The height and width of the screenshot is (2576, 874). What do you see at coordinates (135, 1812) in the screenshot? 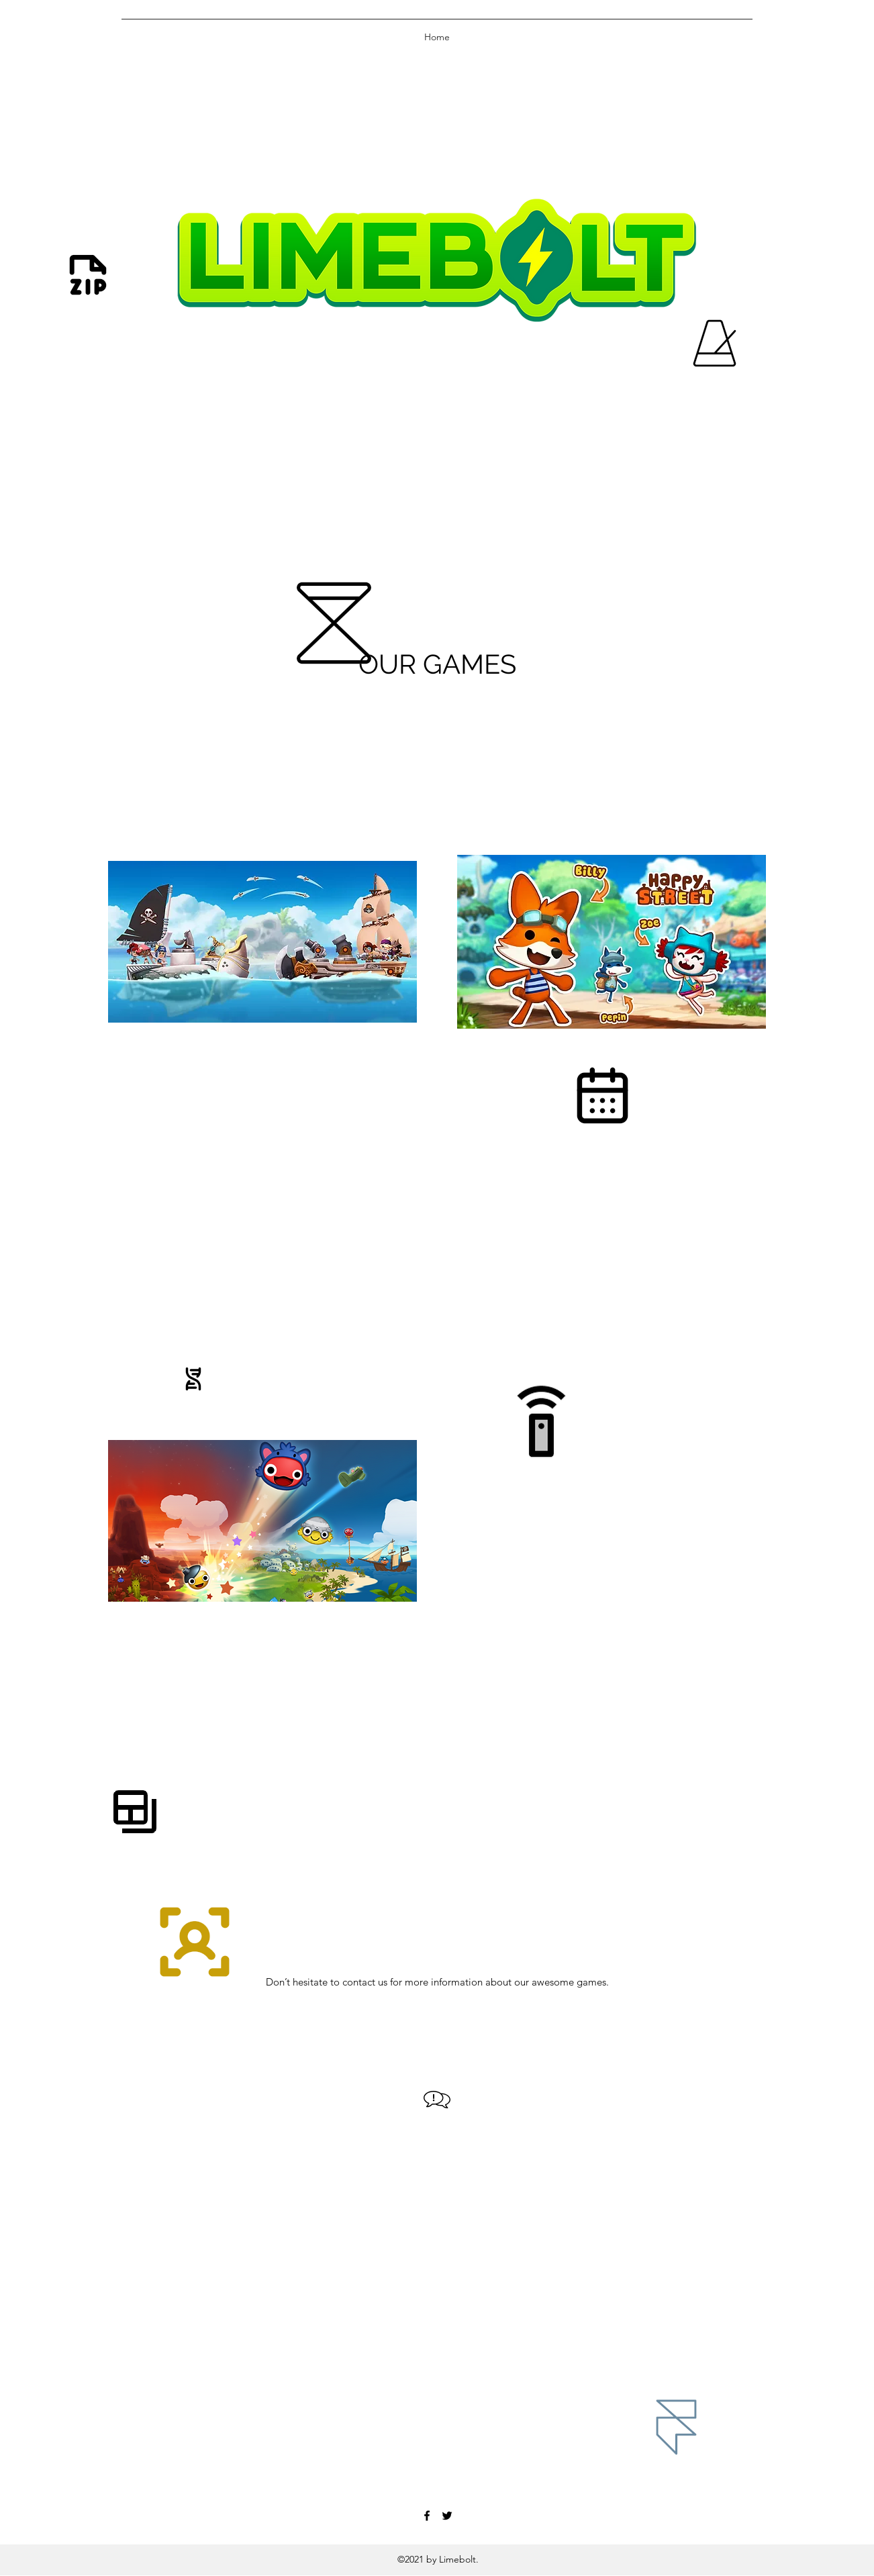
I see `create a backup copy of table data` at bounding box center [135, 1812].